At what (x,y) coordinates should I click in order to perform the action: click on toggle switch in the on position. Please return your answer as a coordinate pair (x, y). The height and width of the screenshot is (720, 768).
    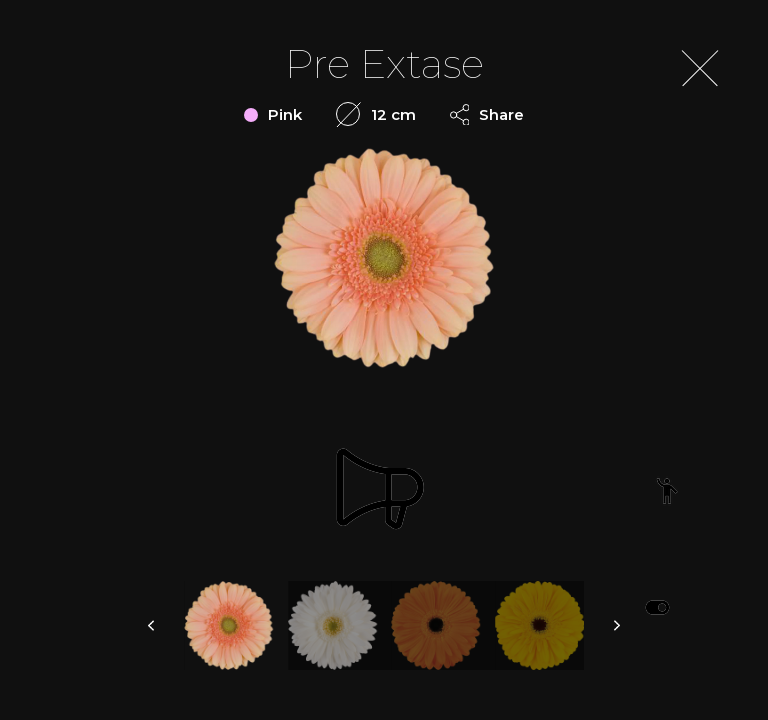
    Looking at the image, I should click on (657, 607).